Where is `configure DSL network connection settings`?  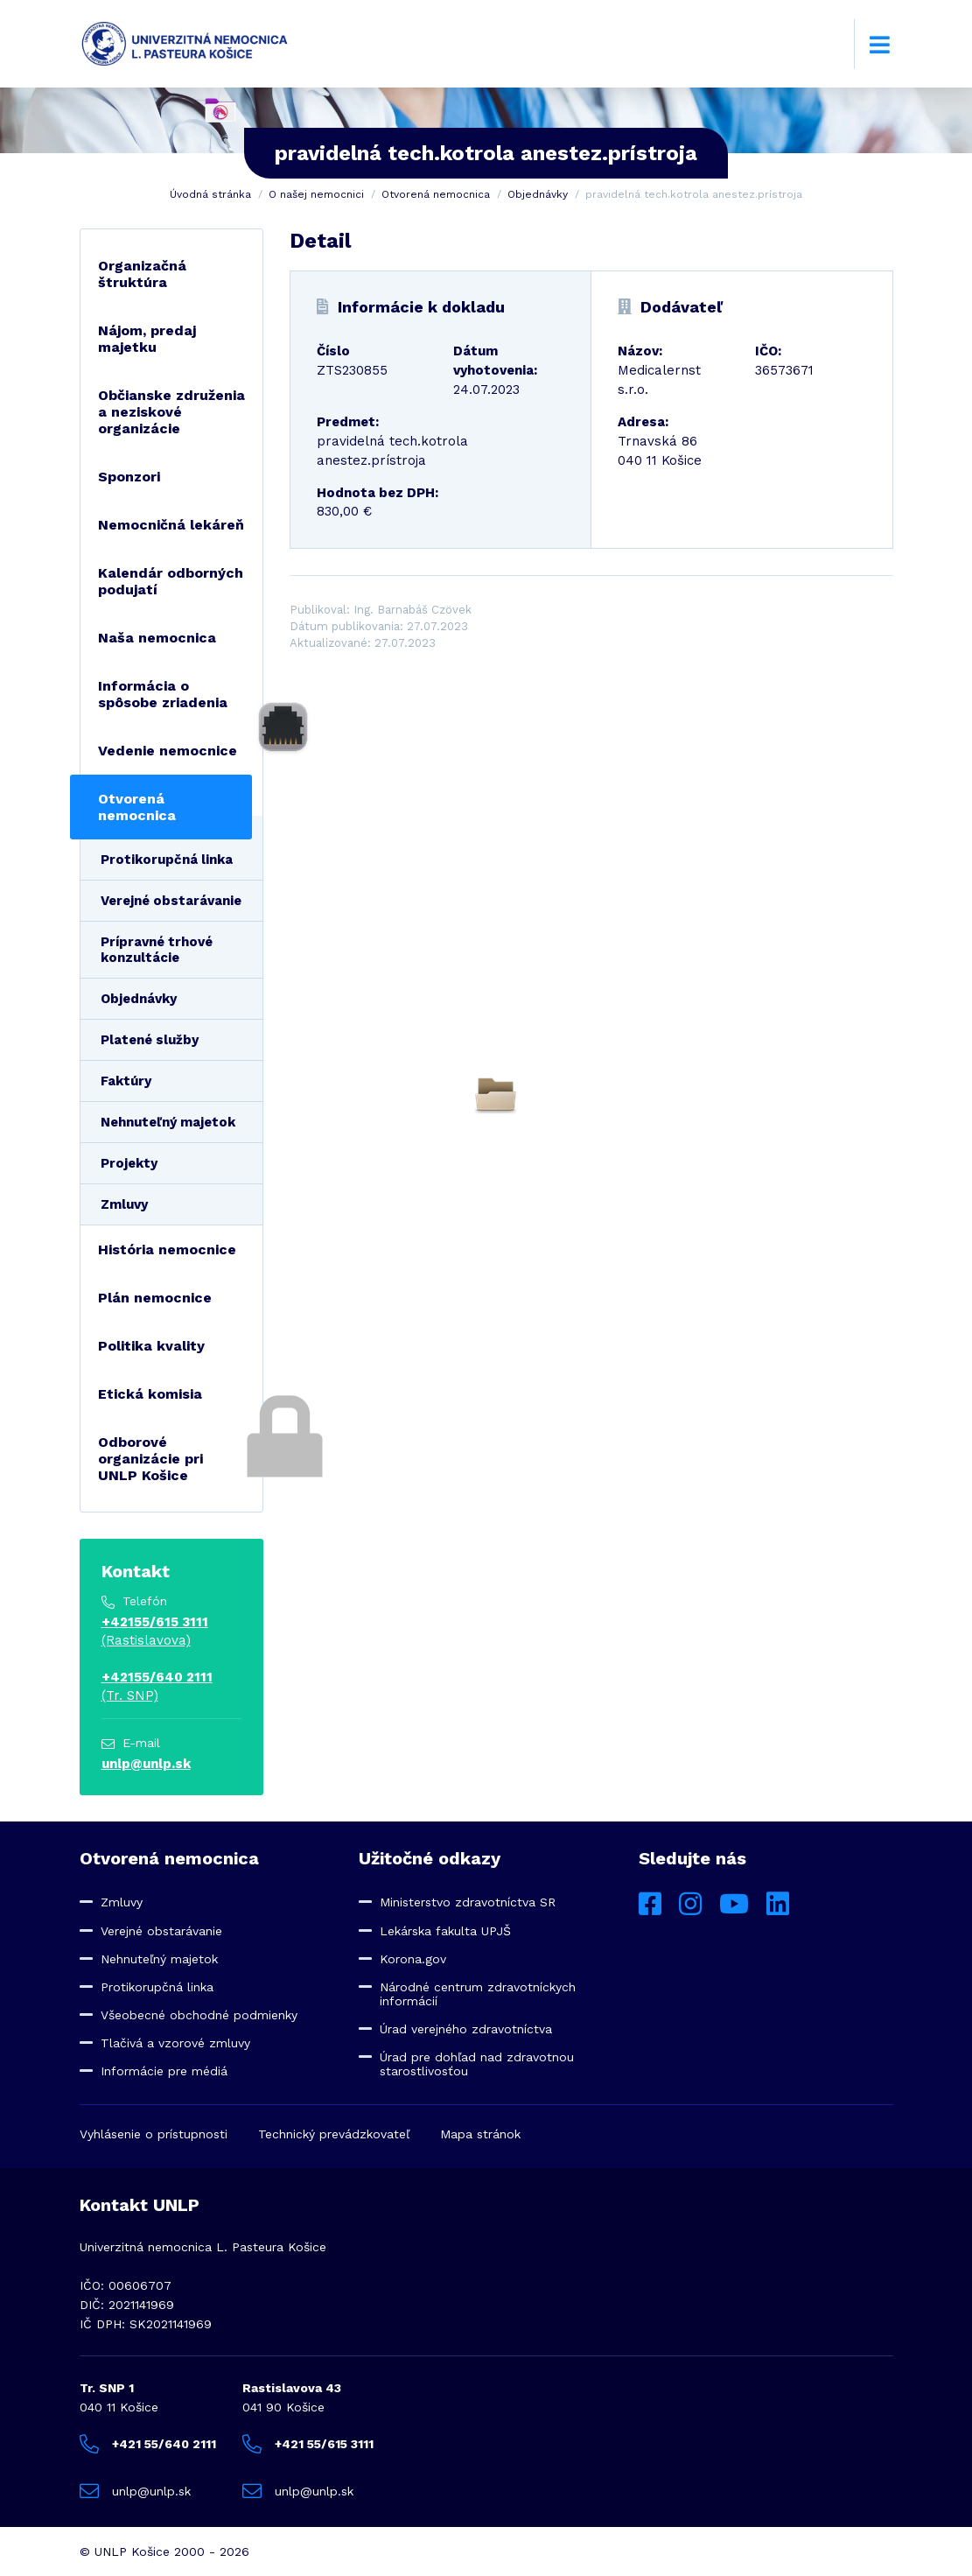
configure DSL network connection settings is located at coordinates (283, 727).